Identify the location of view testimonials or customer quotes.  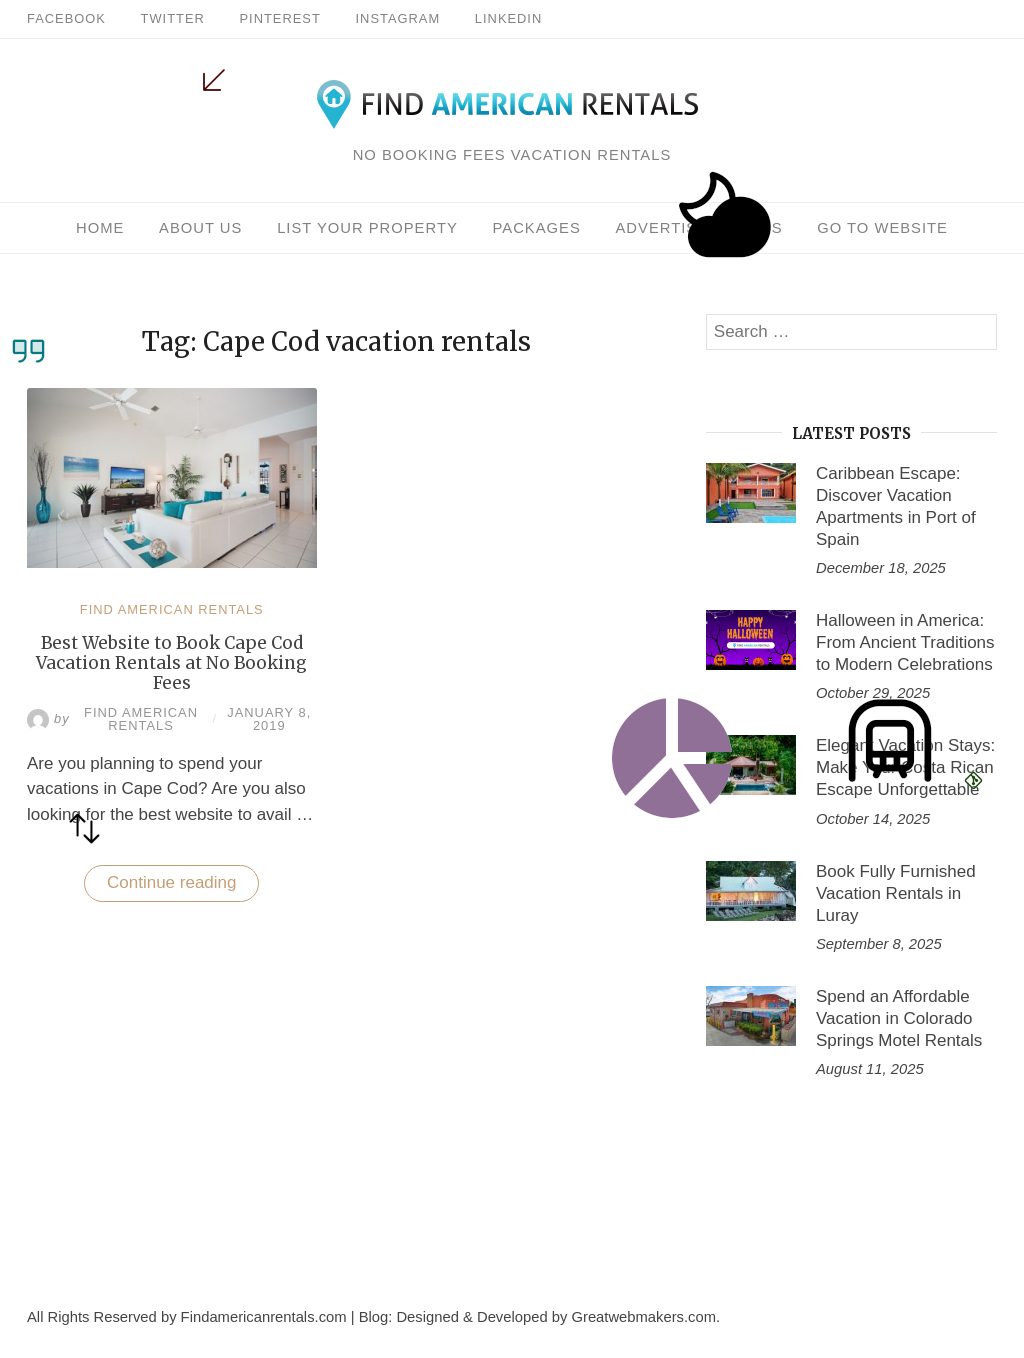
(28, 350).